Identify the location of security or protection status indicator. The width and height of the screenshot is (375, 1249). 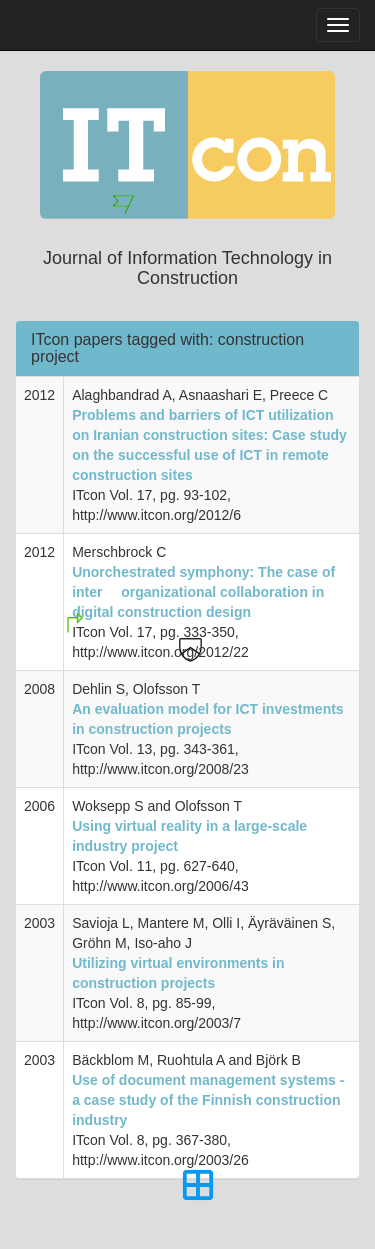
(190, 648).